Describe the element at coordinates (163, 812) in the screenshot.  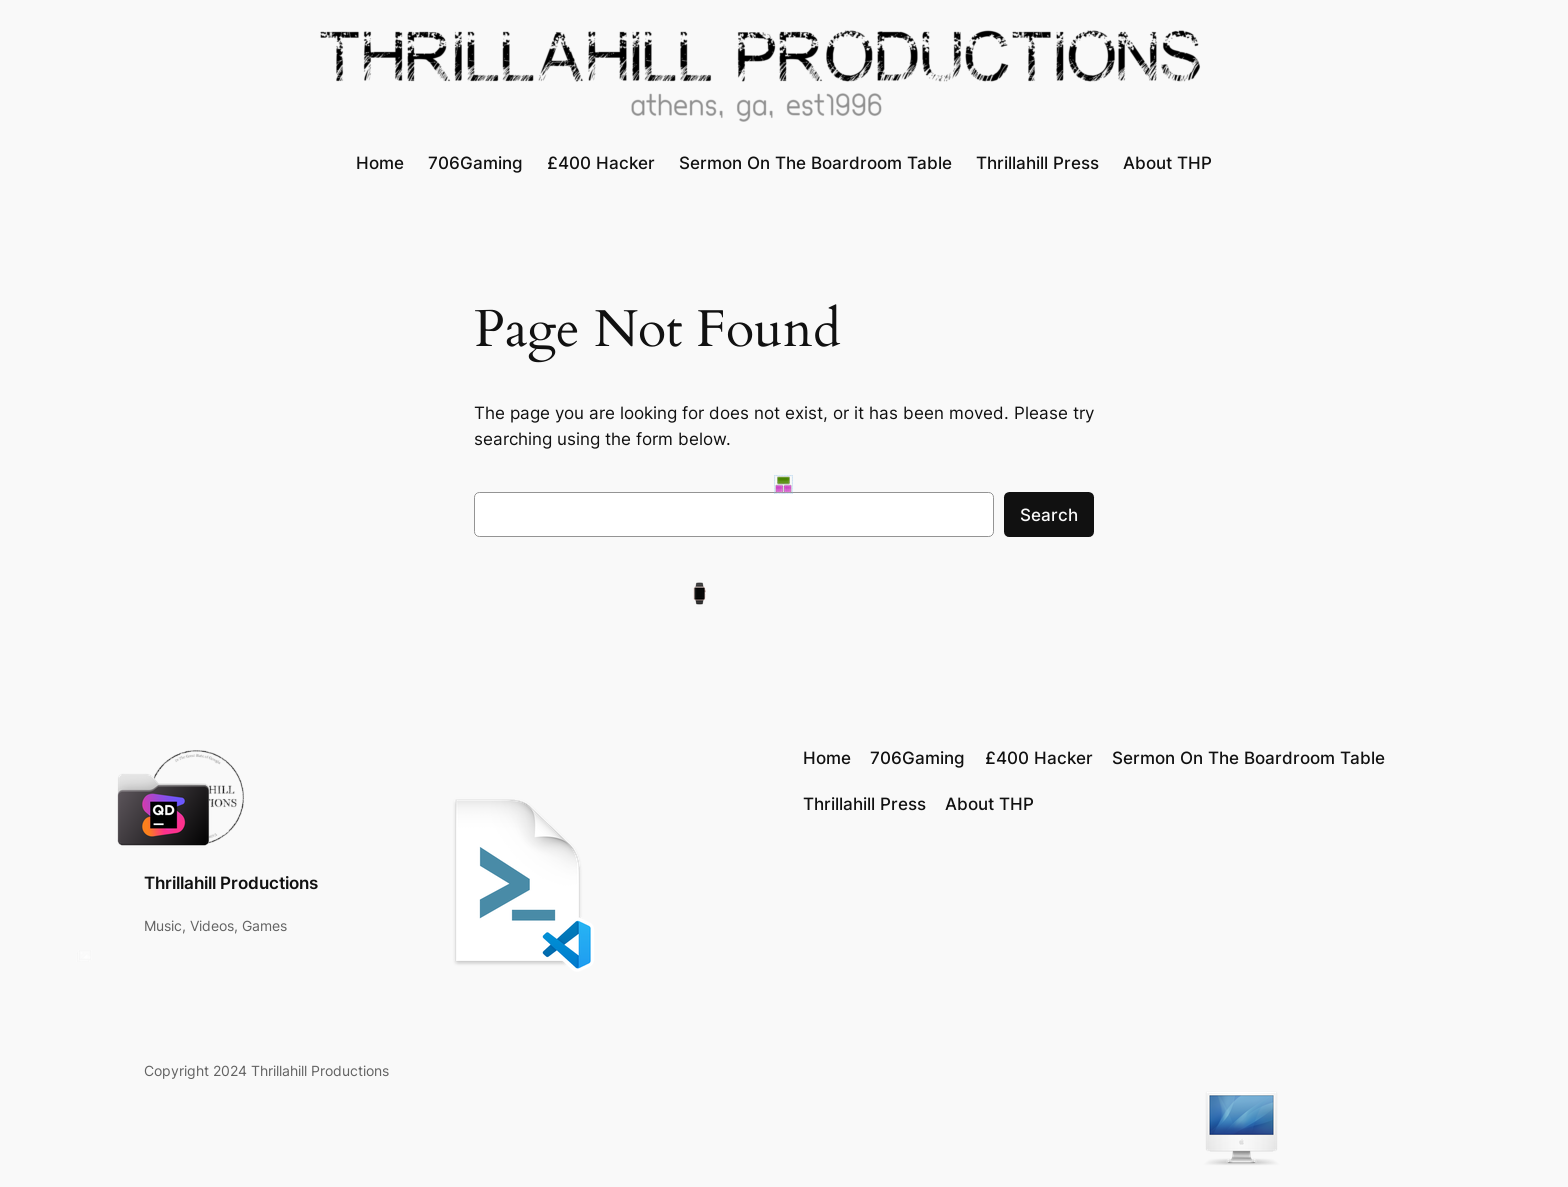
I see `folder containing JetBrains Qodana project files` at that location.